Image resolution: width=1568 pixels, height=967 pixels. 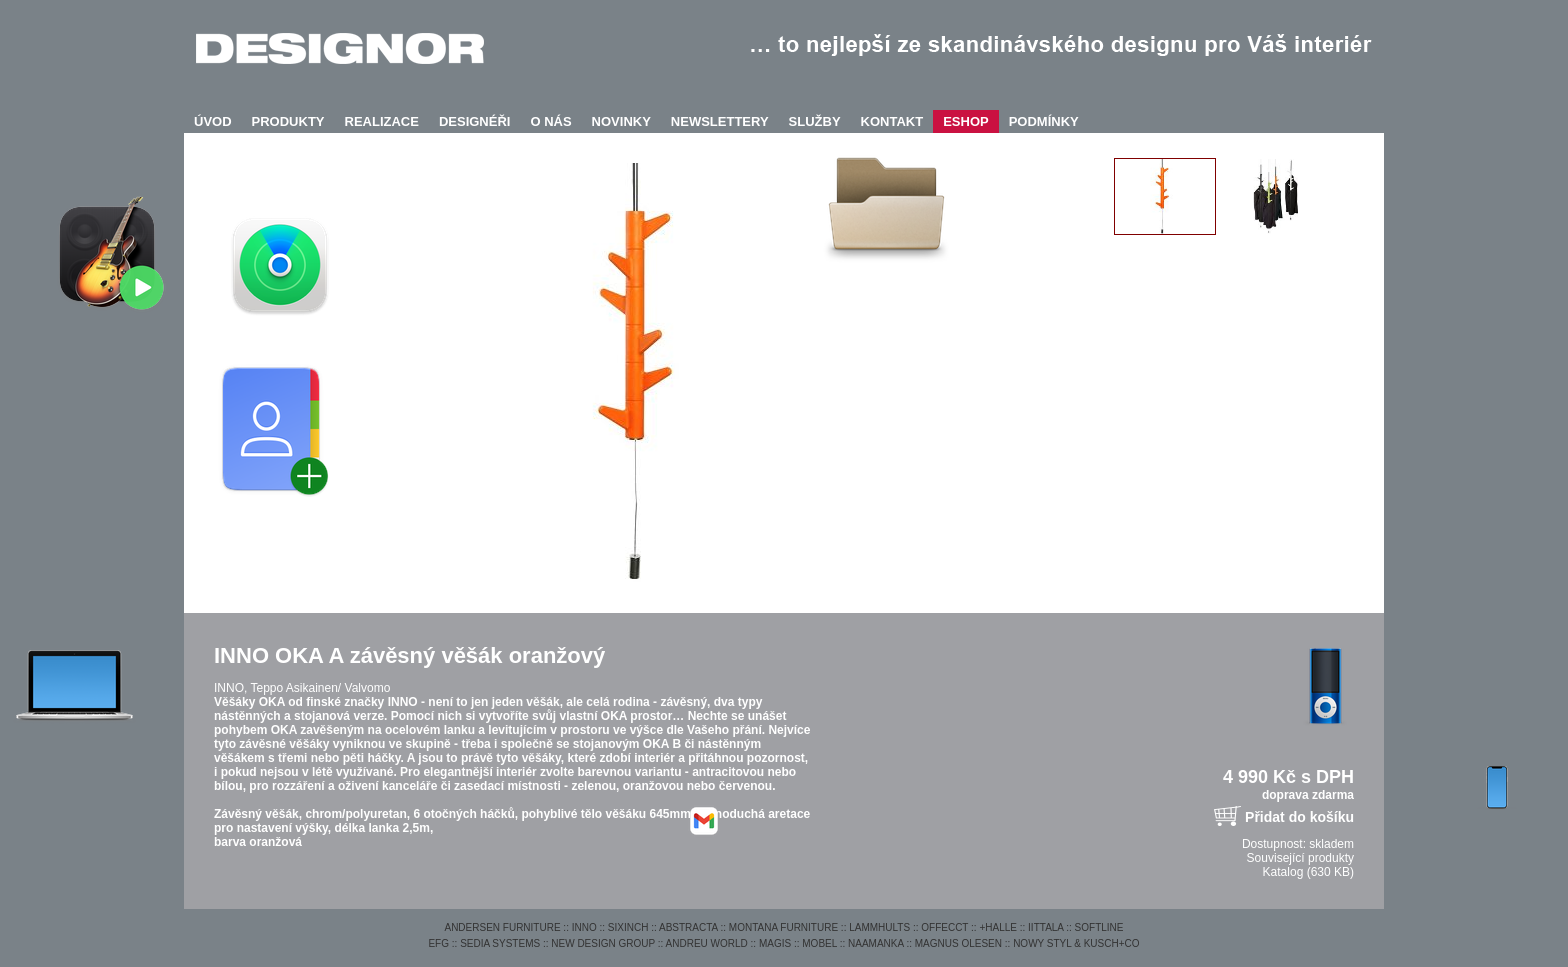 I want to click on iPod nano device connected, so click(x=1325, y=687).